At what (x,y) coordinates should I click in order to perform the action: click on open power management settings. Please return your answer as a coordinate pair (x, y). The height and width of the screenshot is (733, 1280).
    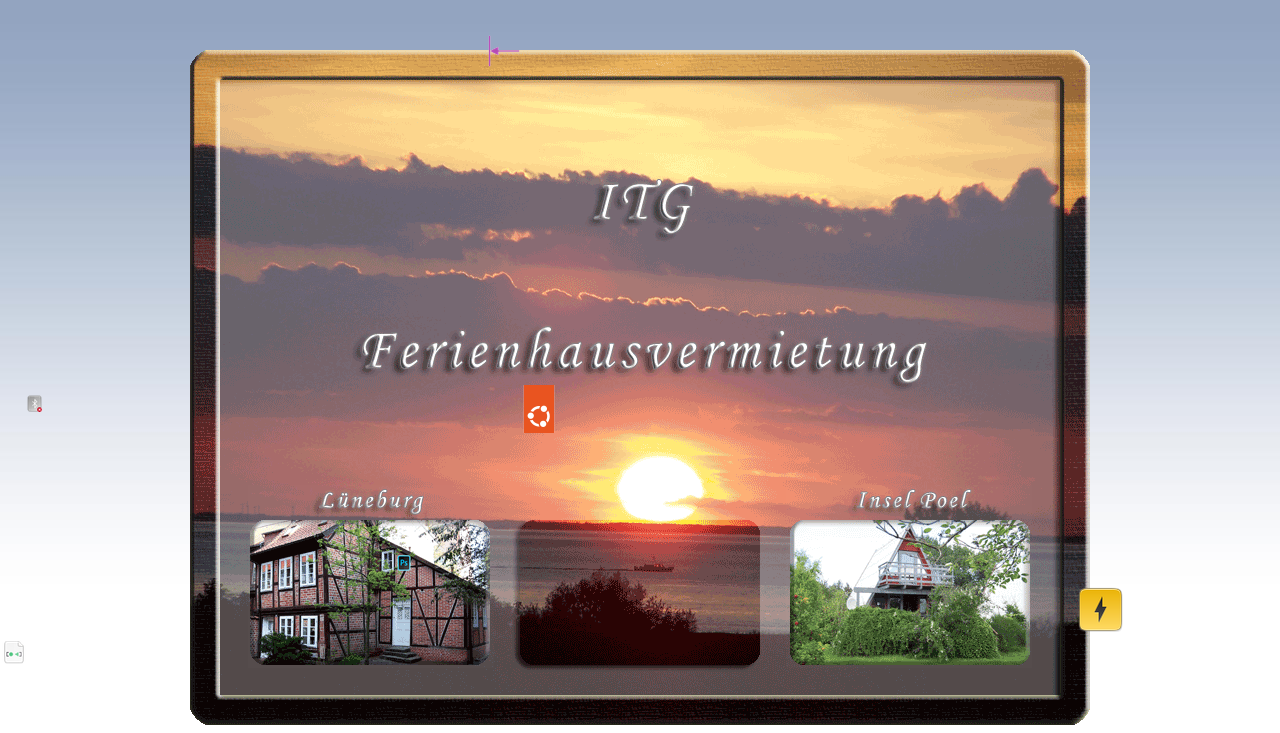
    Looking at the image, I should click on (1100, 609).